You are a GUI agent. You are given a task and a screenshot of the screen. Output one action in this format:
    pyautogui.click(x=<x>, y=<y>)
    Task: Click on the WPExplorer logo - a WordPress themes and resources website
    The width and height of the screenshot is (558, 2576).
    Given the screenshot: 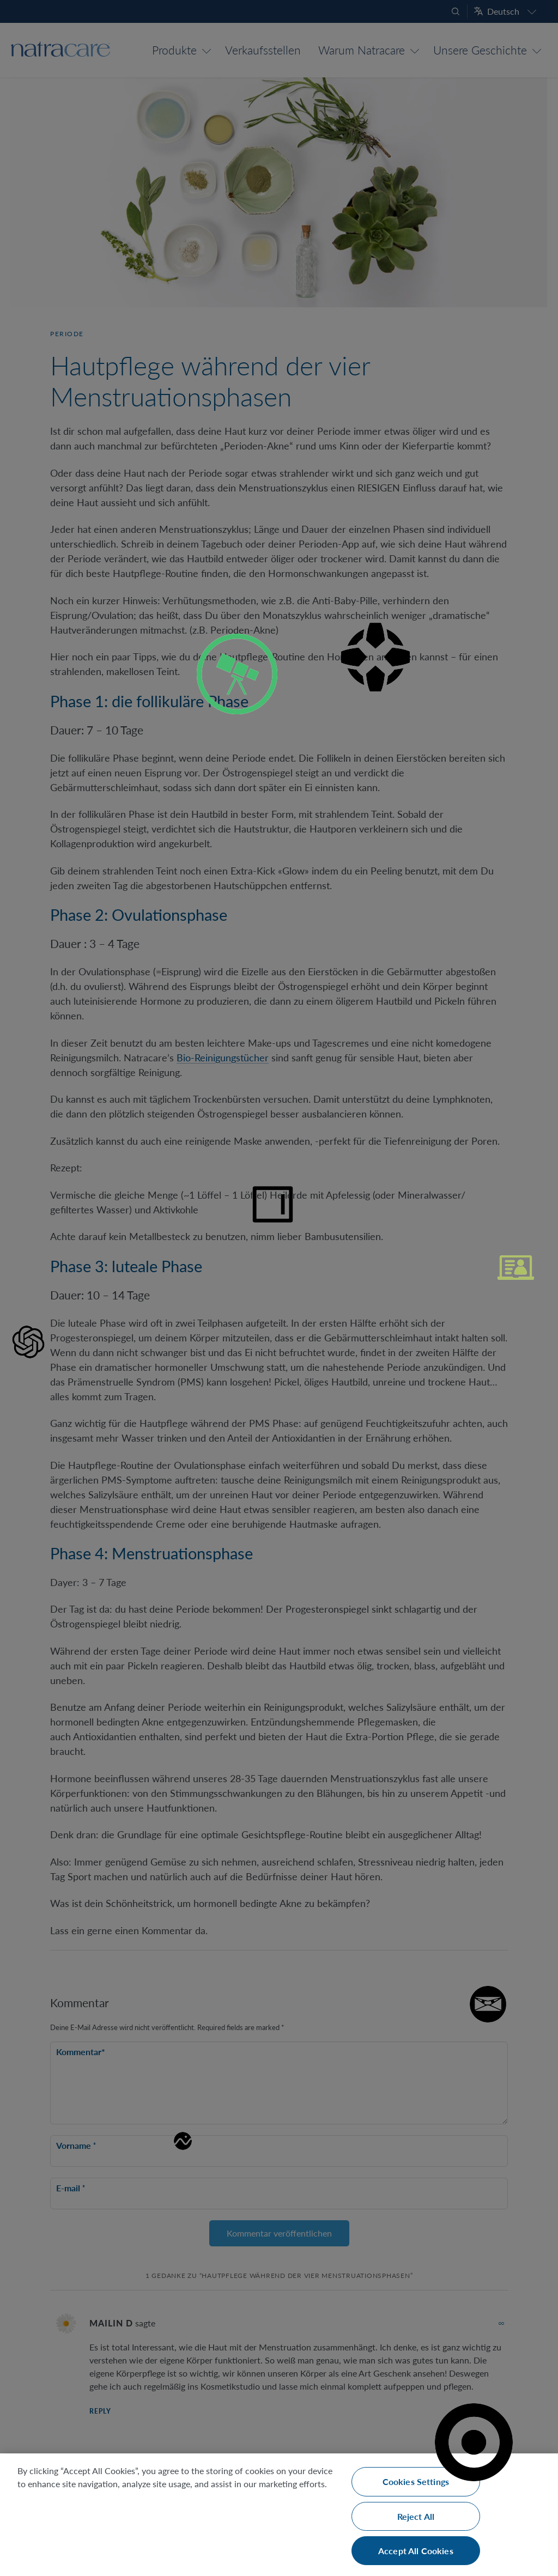 What is the action you would take?
    pyautogui.click(x=237, y=674)
    